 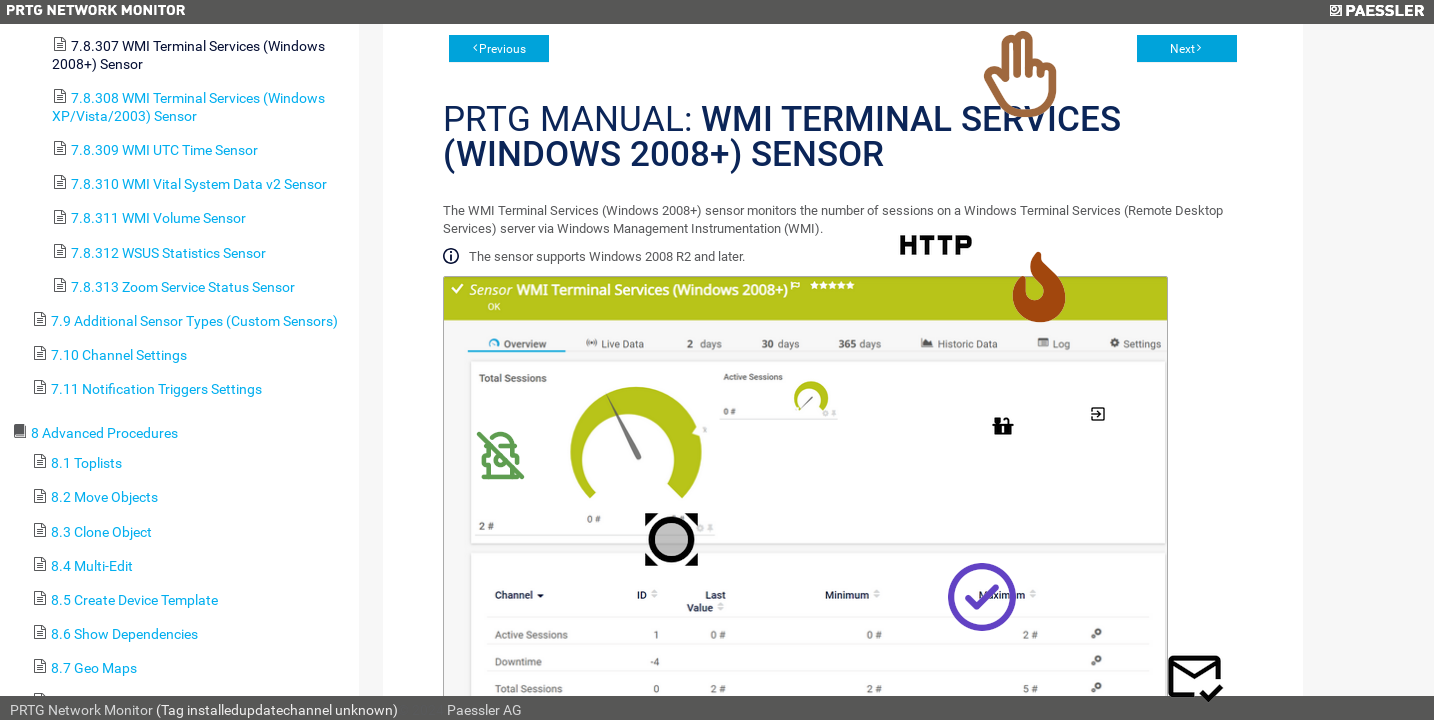 I want to click on mark an email as read, so click(x=1194, y=676).